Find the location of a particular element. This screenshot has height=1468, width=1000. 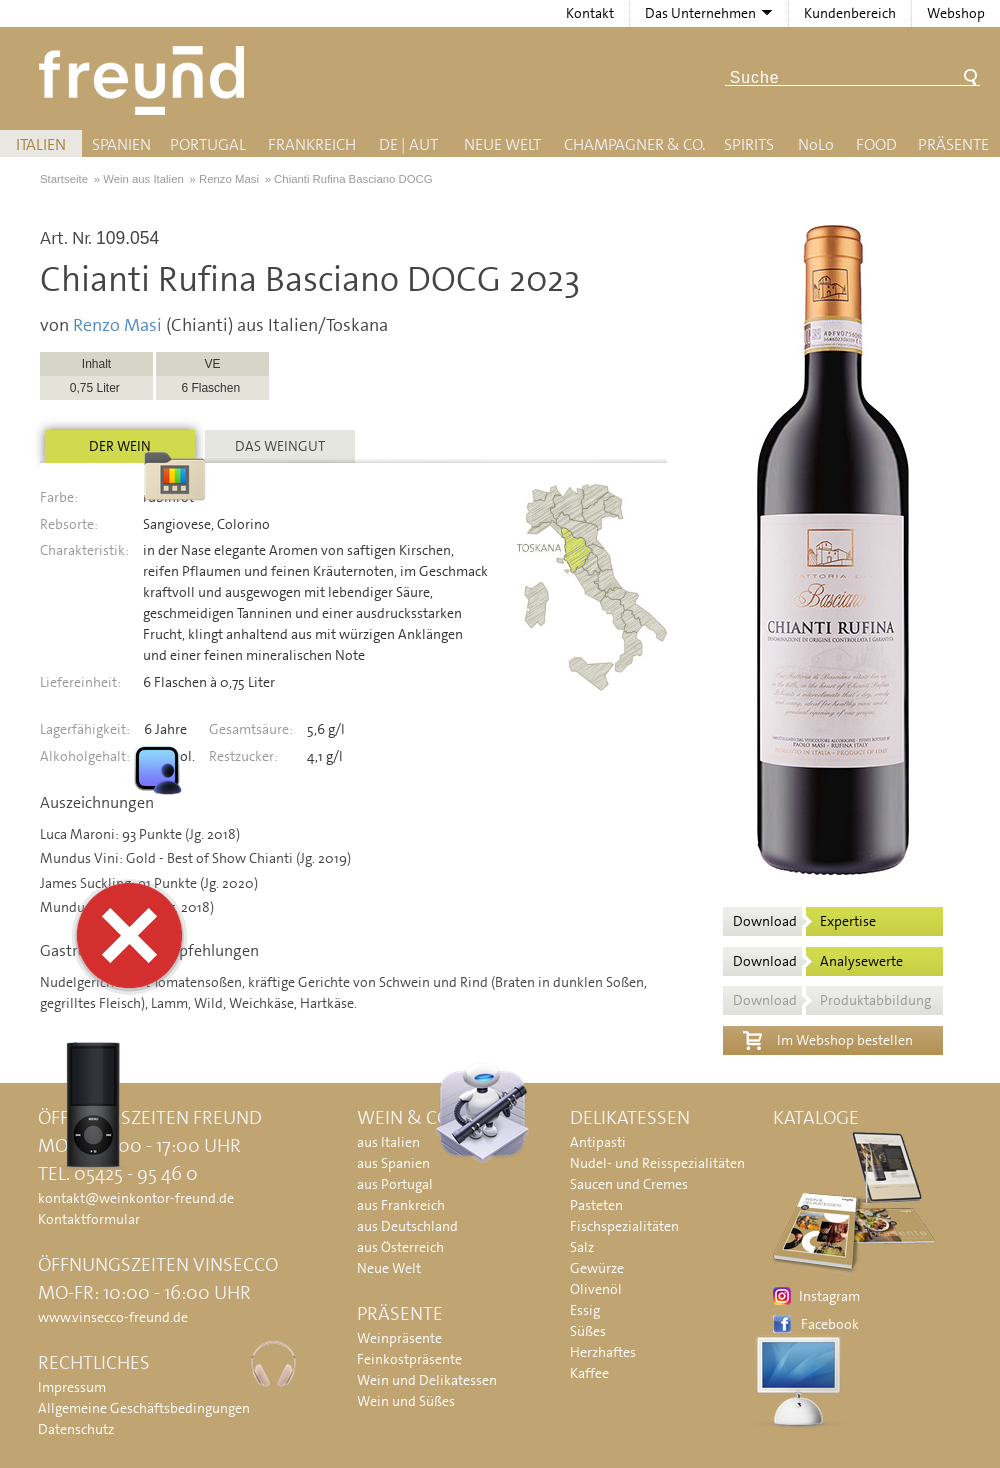

launch automator to create automated workflows is located at coordinates (482, 1113).